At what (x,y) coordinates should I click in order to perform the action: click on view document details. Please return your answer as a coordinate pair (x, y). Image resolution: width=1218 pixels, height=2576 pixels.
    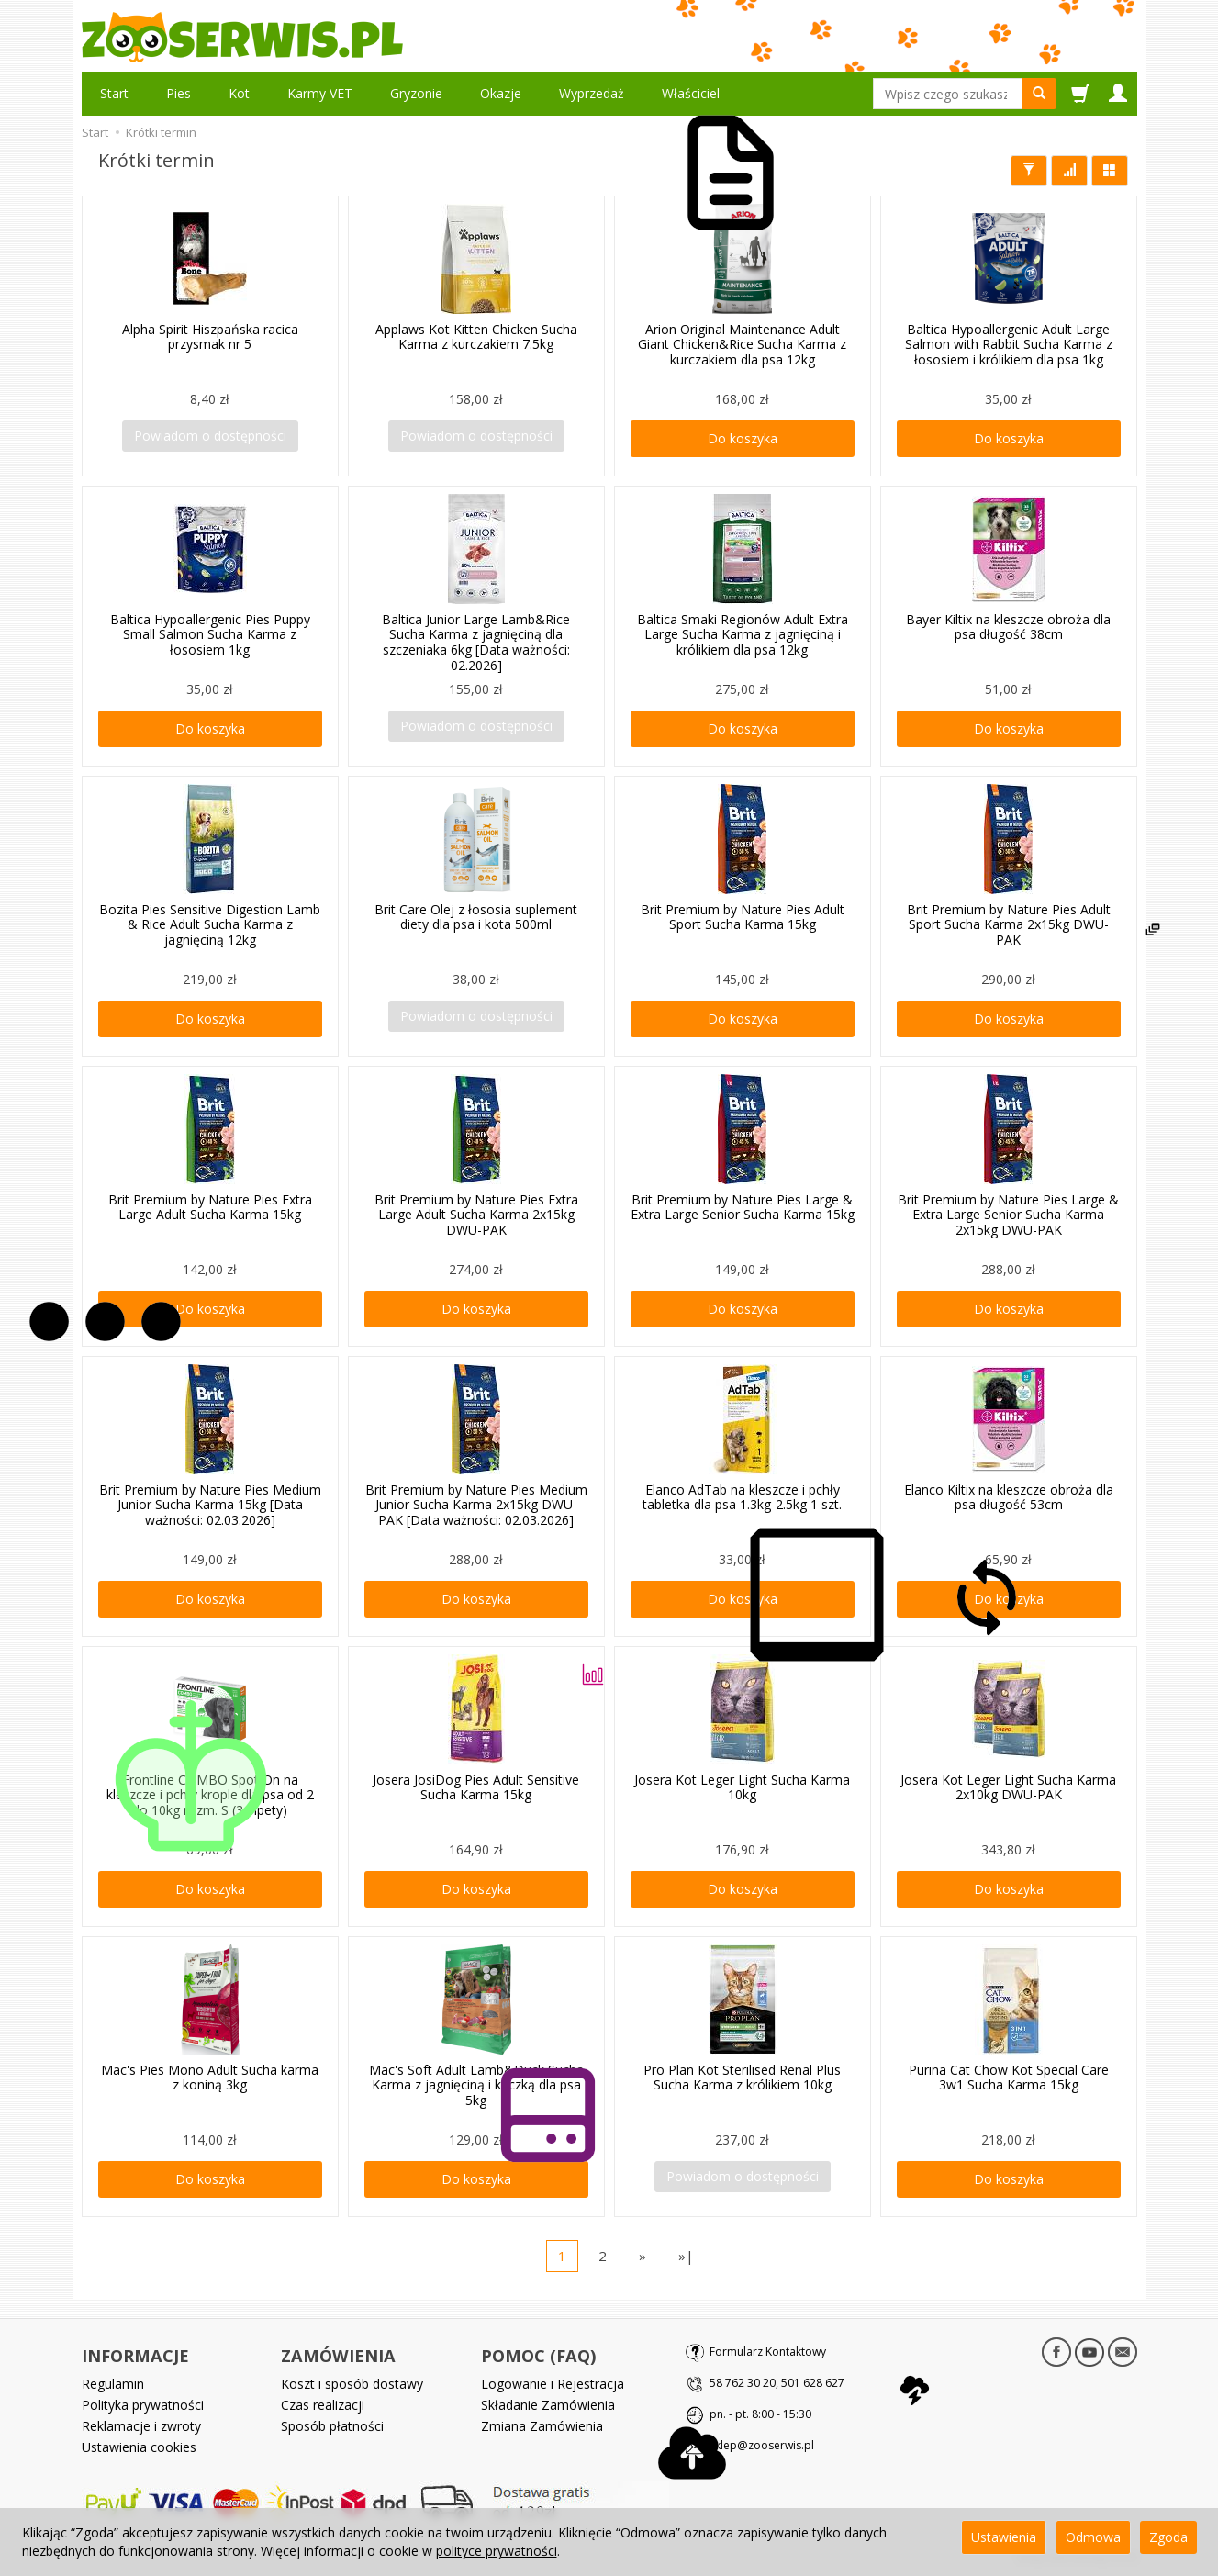
    Looking at the image, I should click on (731, 173).